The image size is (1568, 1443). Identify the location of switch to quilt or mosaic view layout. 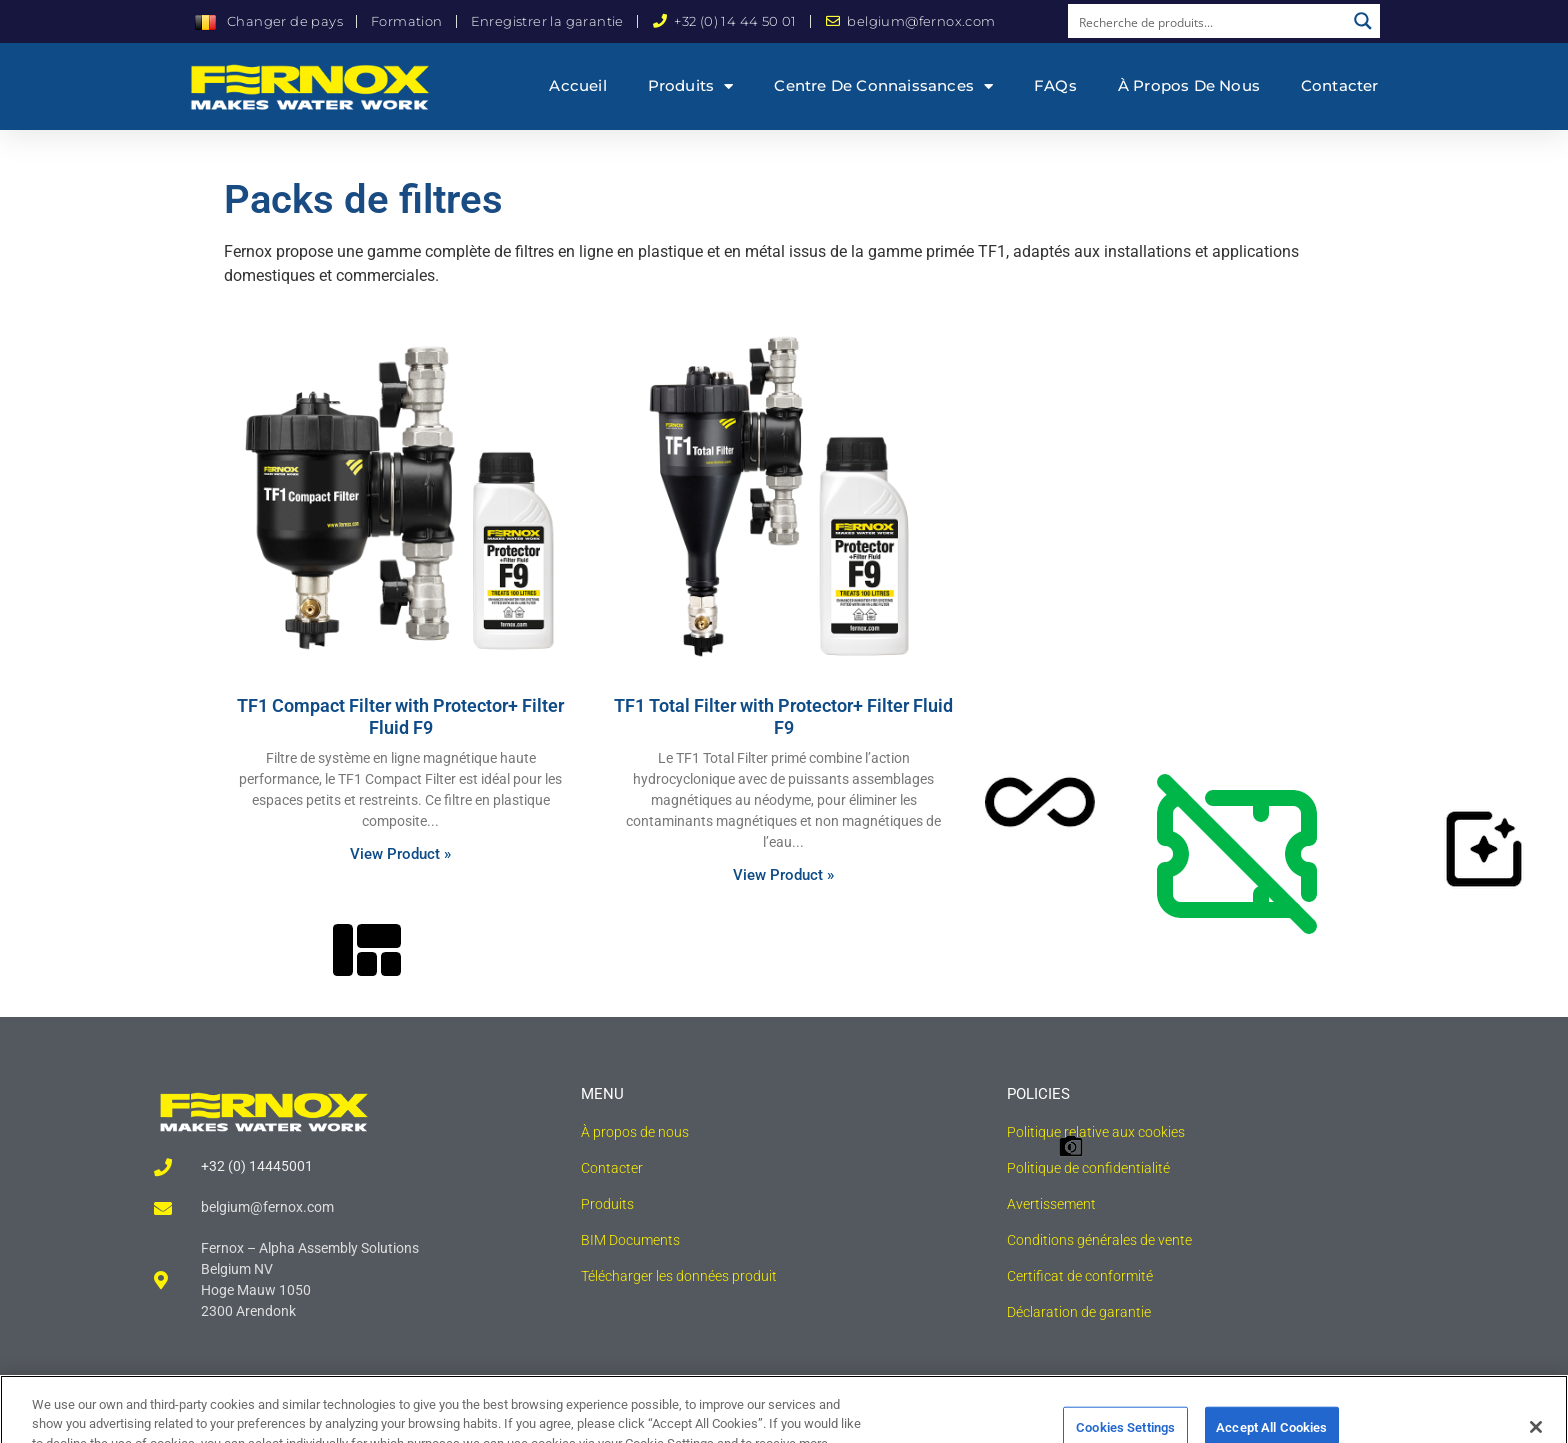
(365, 952).